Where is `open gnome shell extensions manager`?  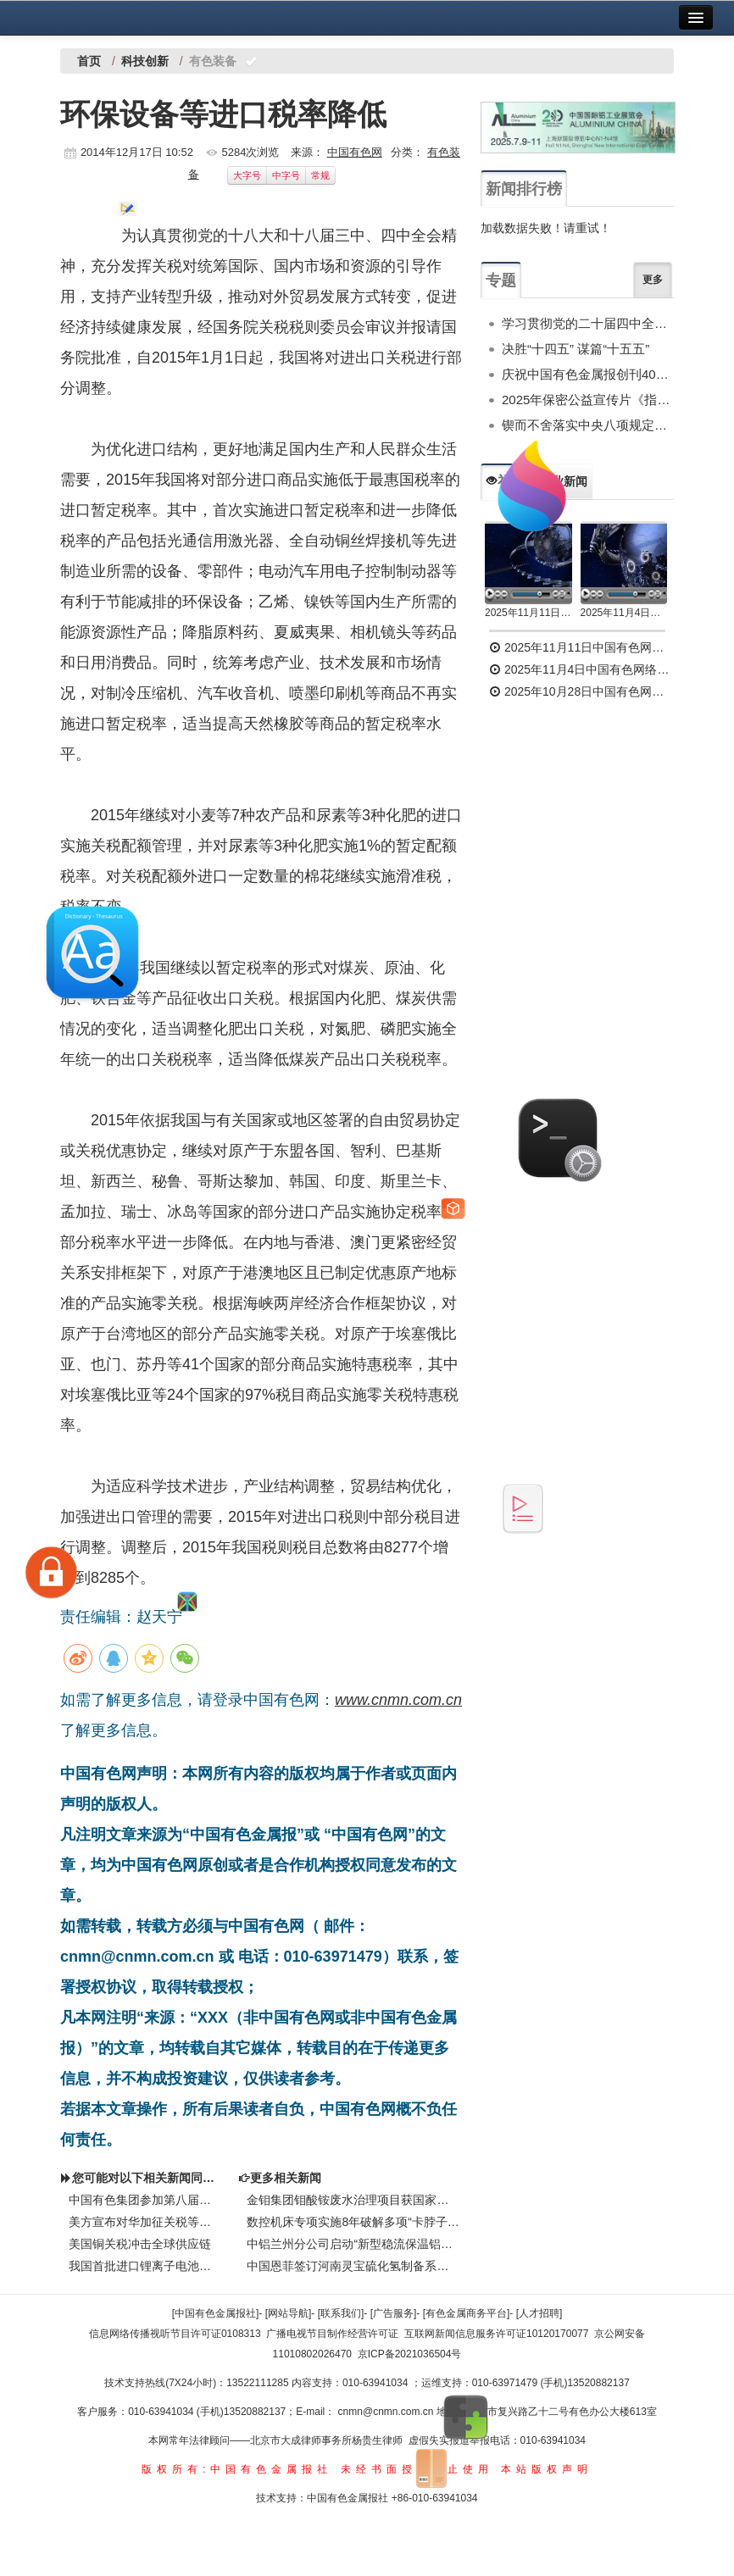 open gnome shell extensions manager is located at coordinates (465, 2417).